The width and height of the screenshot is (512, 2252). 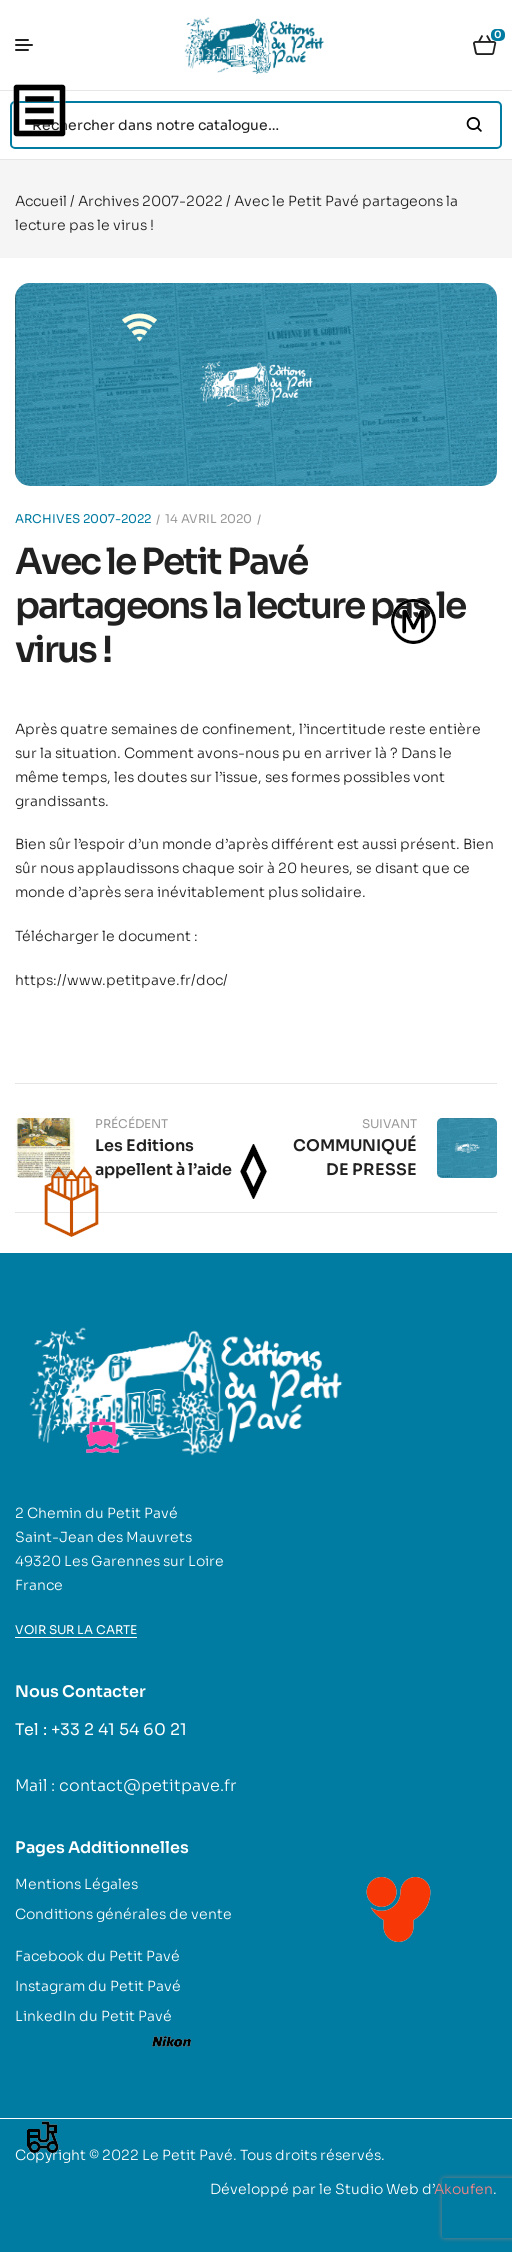 I want to click on open the YOLO anonymous messaging app, so click(x=398, y=1909).